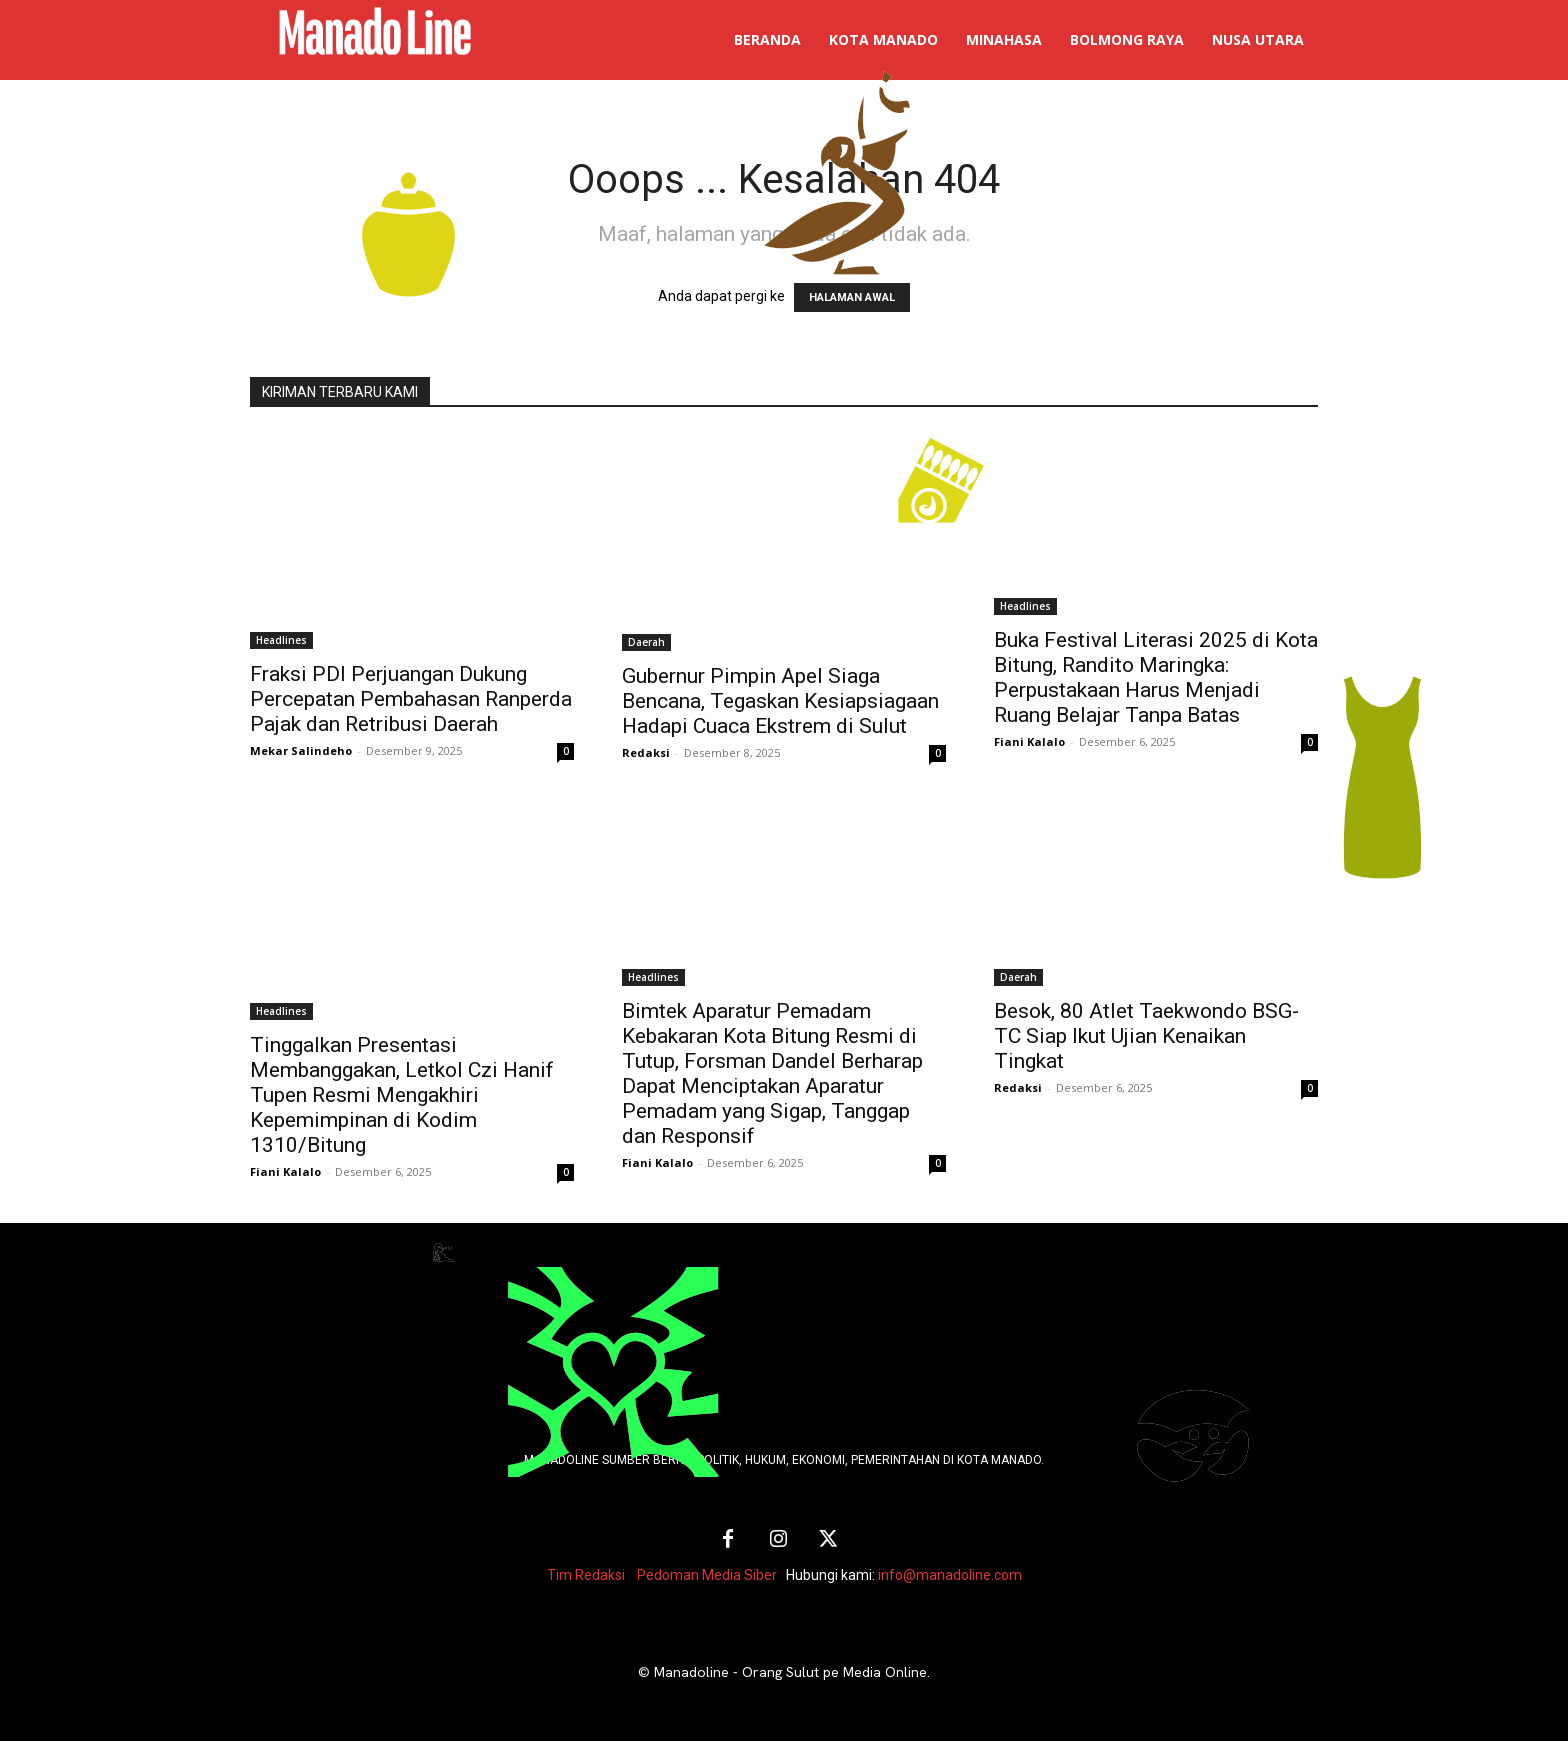 The image size is (1568, 1741). Describe the element at coordinates (408, 234) in the screenshot. I see `store or access inventory items` at that location.